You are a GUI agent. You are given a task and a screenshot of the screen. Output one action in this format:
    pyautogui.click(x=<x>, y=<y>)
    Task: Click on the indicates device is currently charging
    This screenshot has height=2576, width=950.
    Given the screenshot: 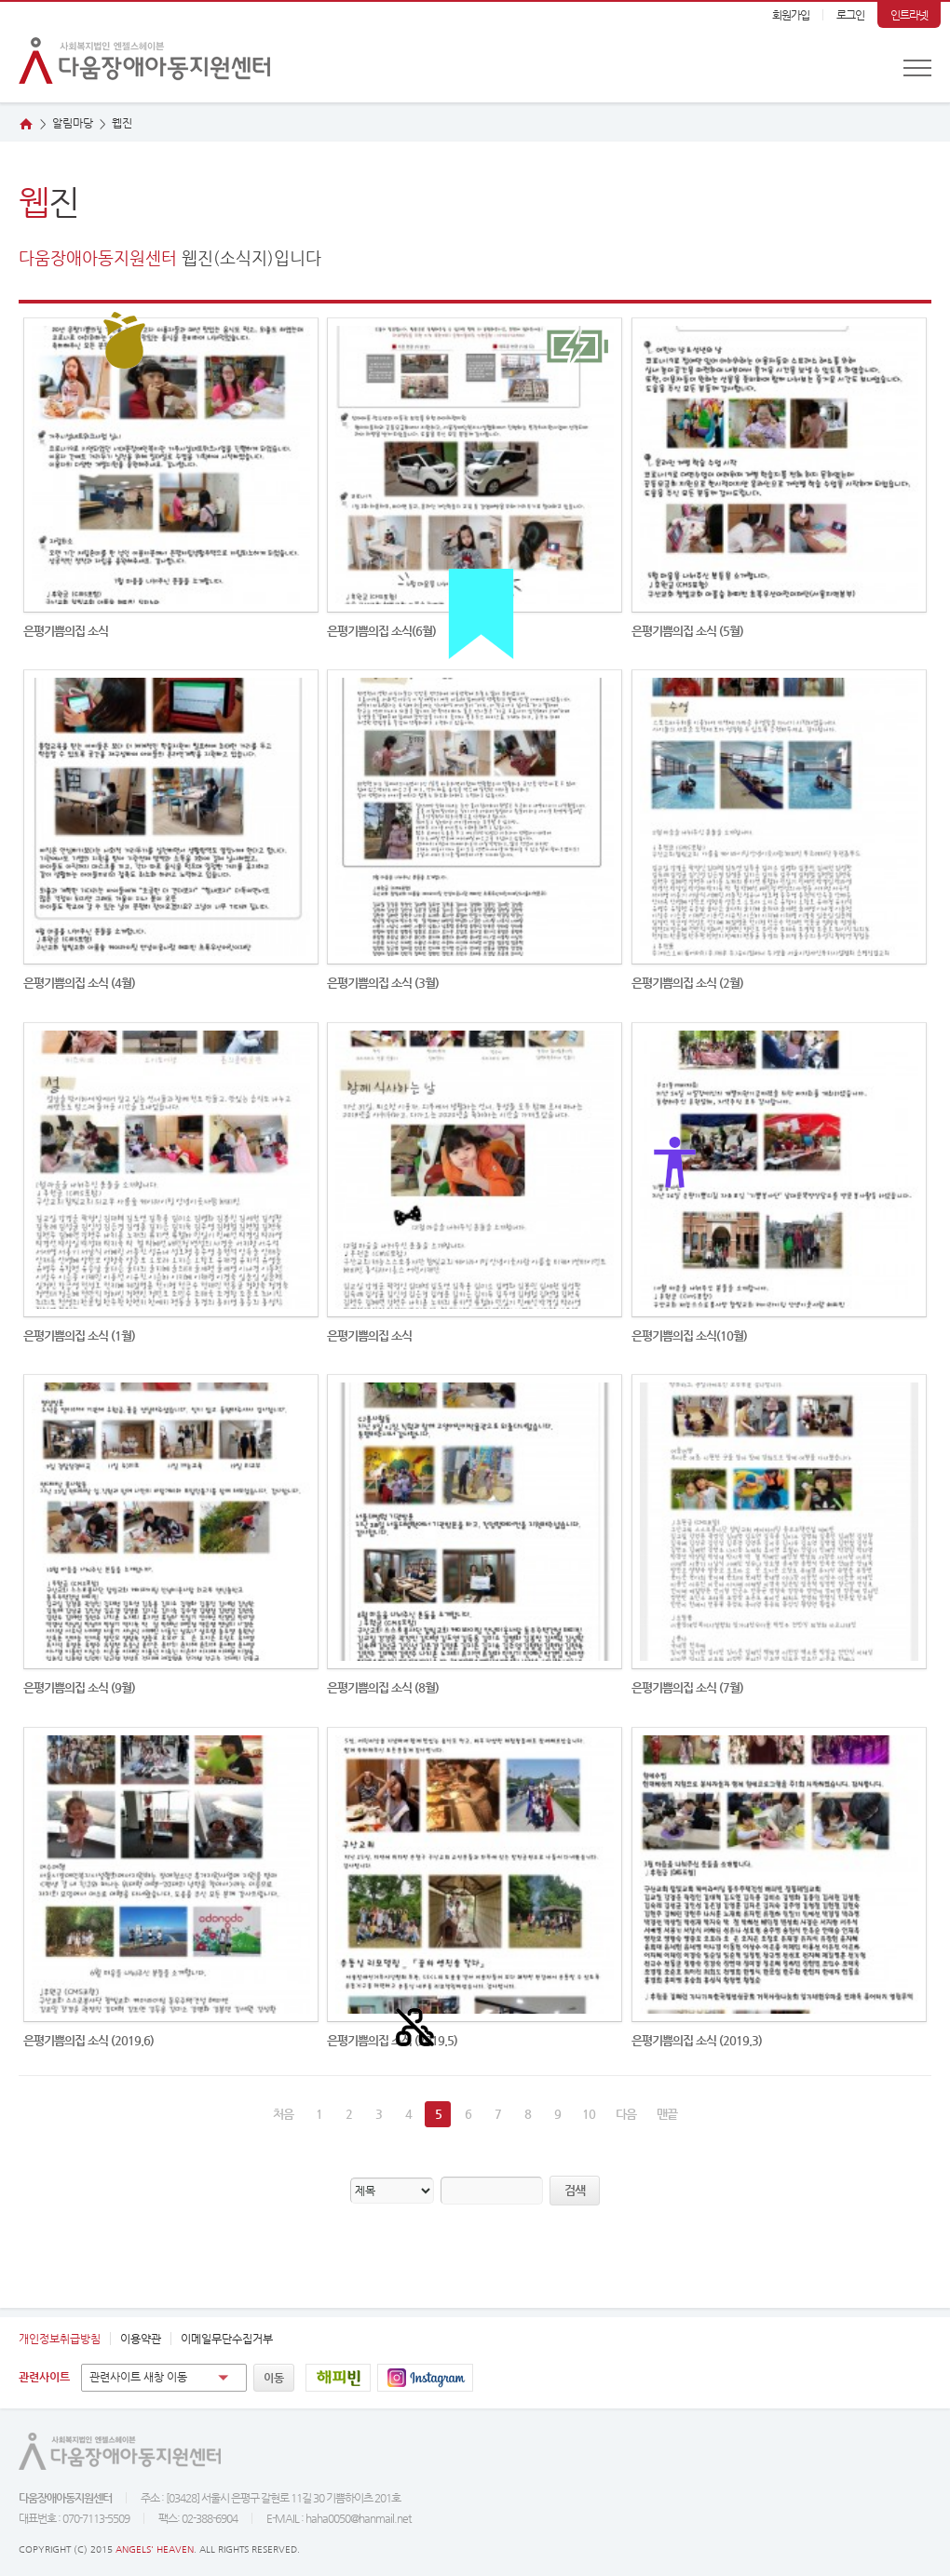 What is the action you would take?
    pyautogui.click(x=577, y=346)
    